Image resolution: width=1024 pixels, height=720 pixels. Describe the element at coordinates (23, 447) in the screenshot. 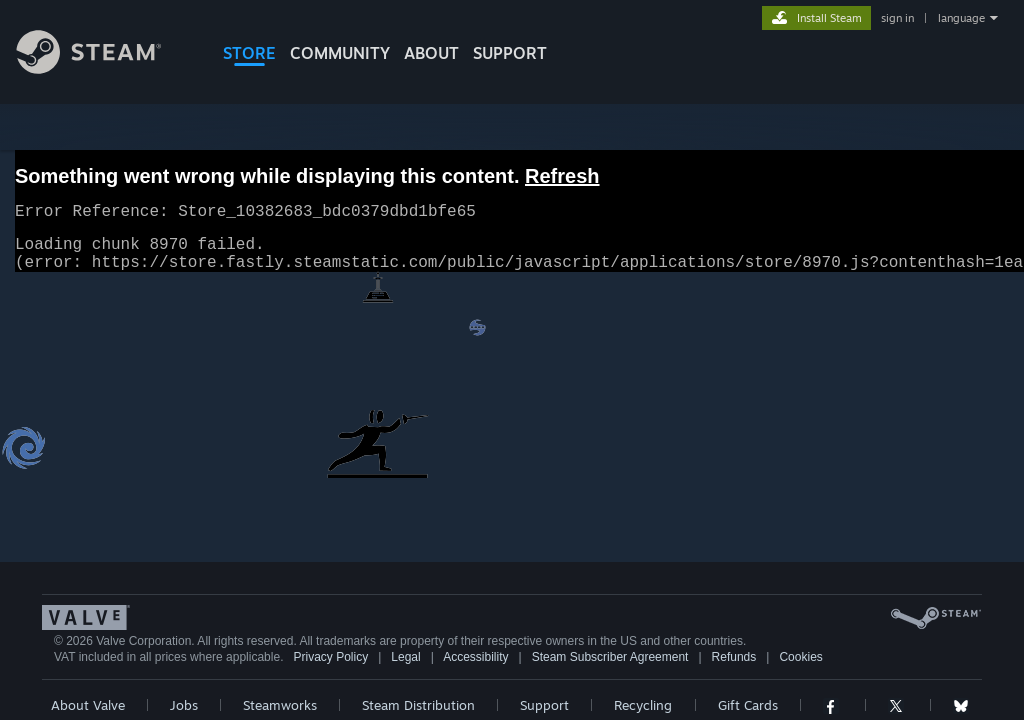

I see `activate energy or power ability` at that location.